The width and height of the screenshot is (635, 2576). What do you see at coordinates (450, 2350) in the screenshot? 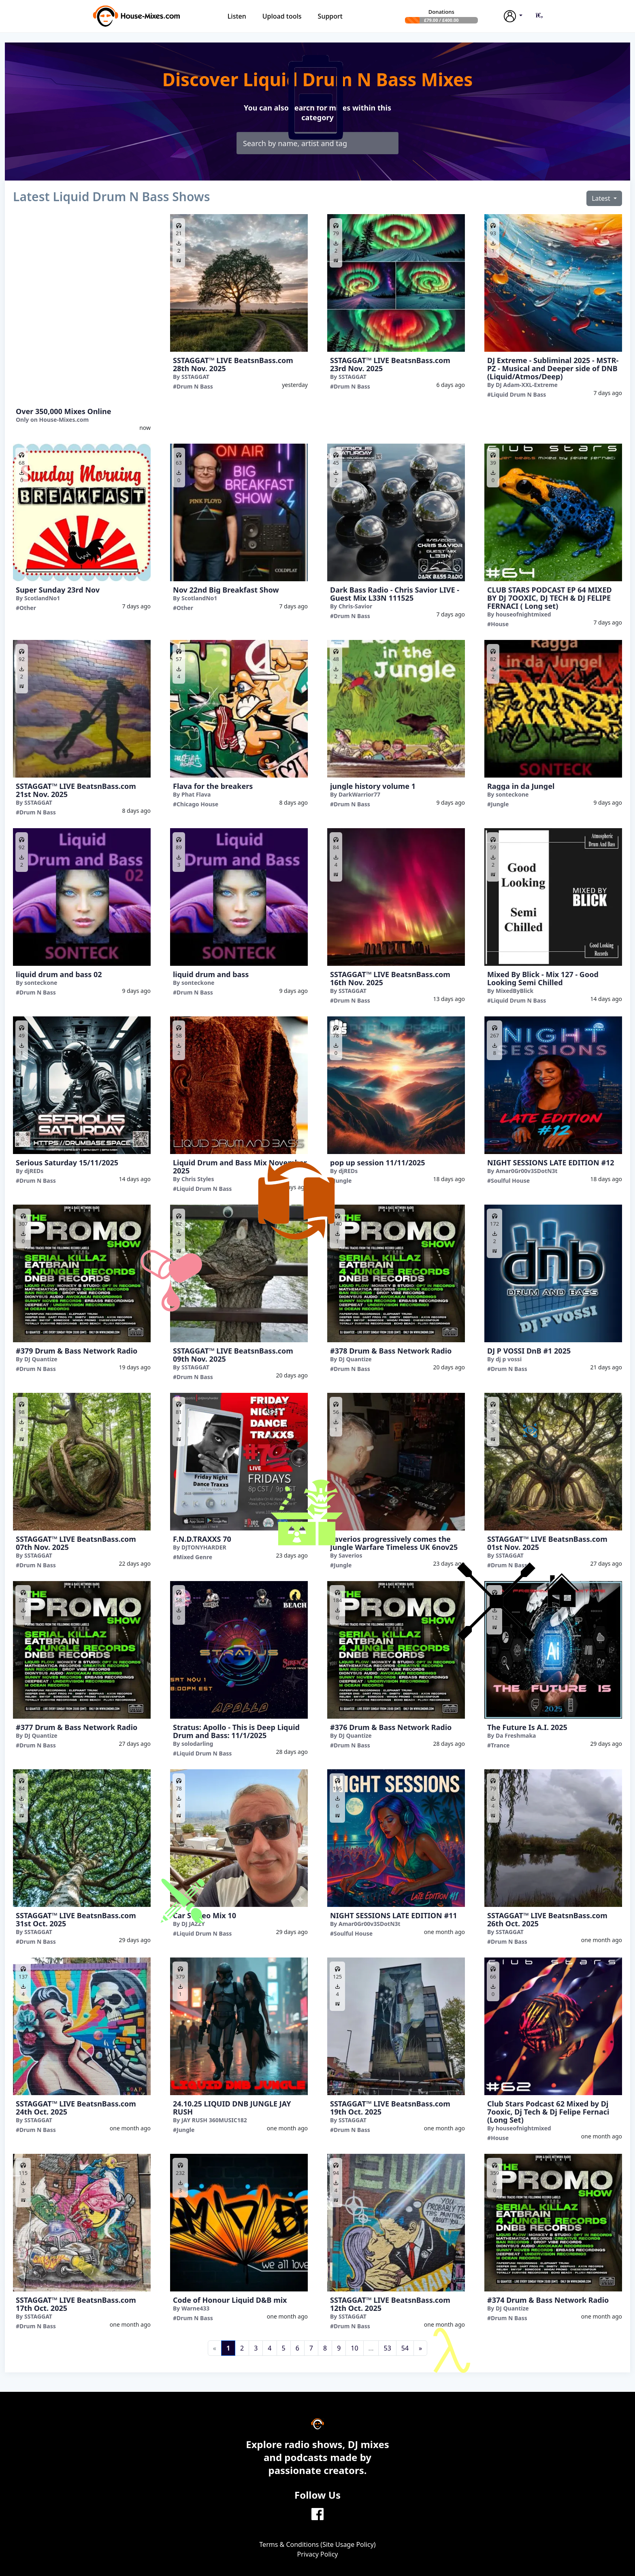
I see `access lambda or serverless function settings` at bounding box center [450, 2350].